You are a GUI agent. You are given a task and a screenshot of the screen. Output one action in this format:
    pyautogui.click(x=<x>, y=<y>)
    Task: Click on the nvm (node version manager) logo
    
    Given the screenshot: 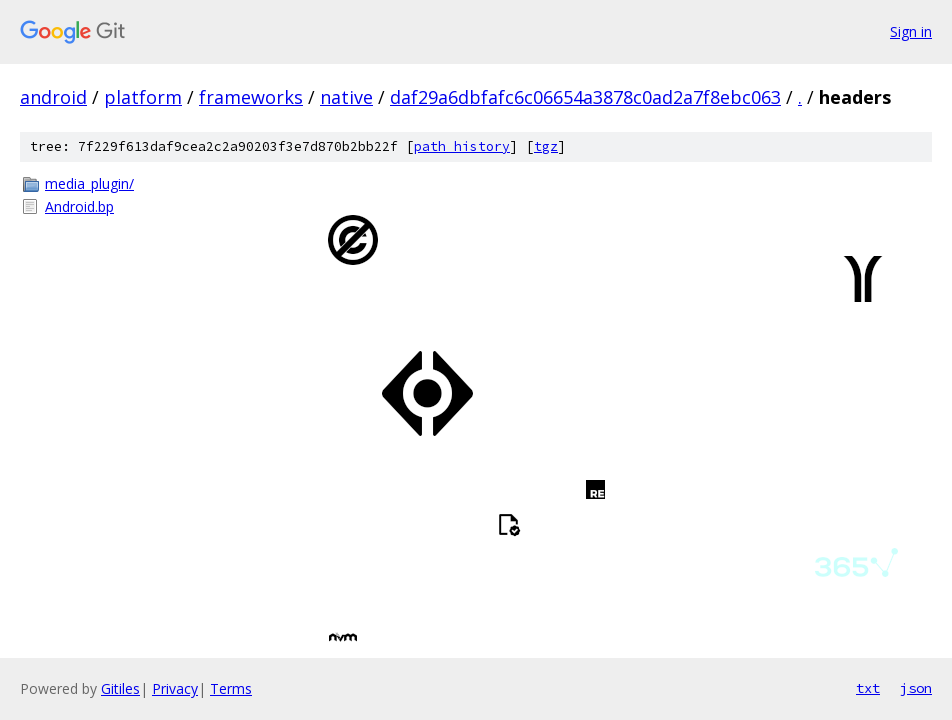 What is the action you would take?
    pyautogui.click(x=343, y=637)
    